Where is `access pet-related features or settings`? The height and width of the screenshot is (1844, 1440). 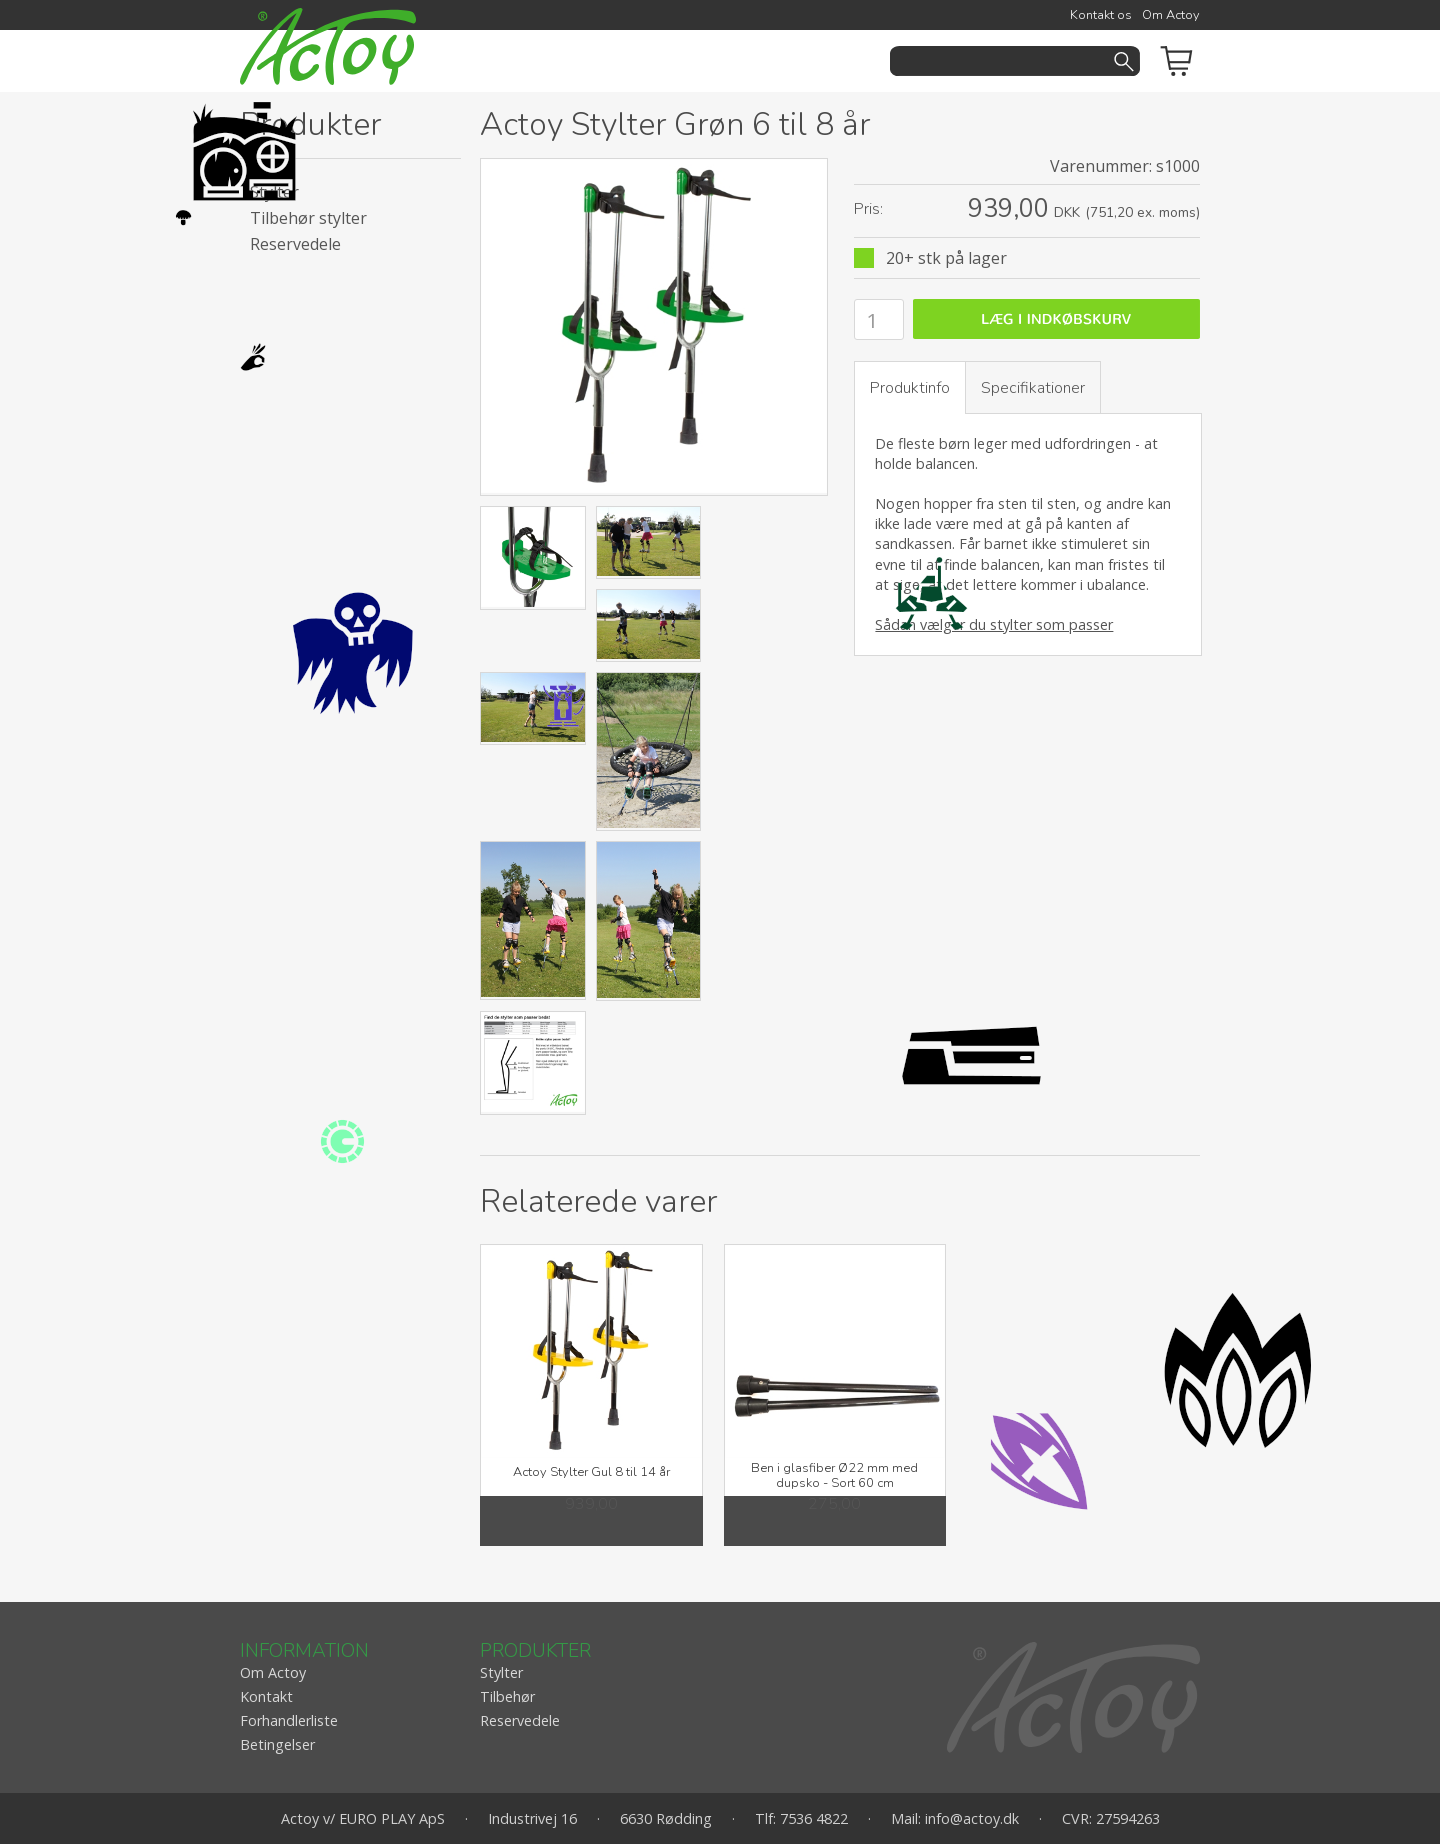 access pet-related features or settings is located at coordinates (1237, 1369).